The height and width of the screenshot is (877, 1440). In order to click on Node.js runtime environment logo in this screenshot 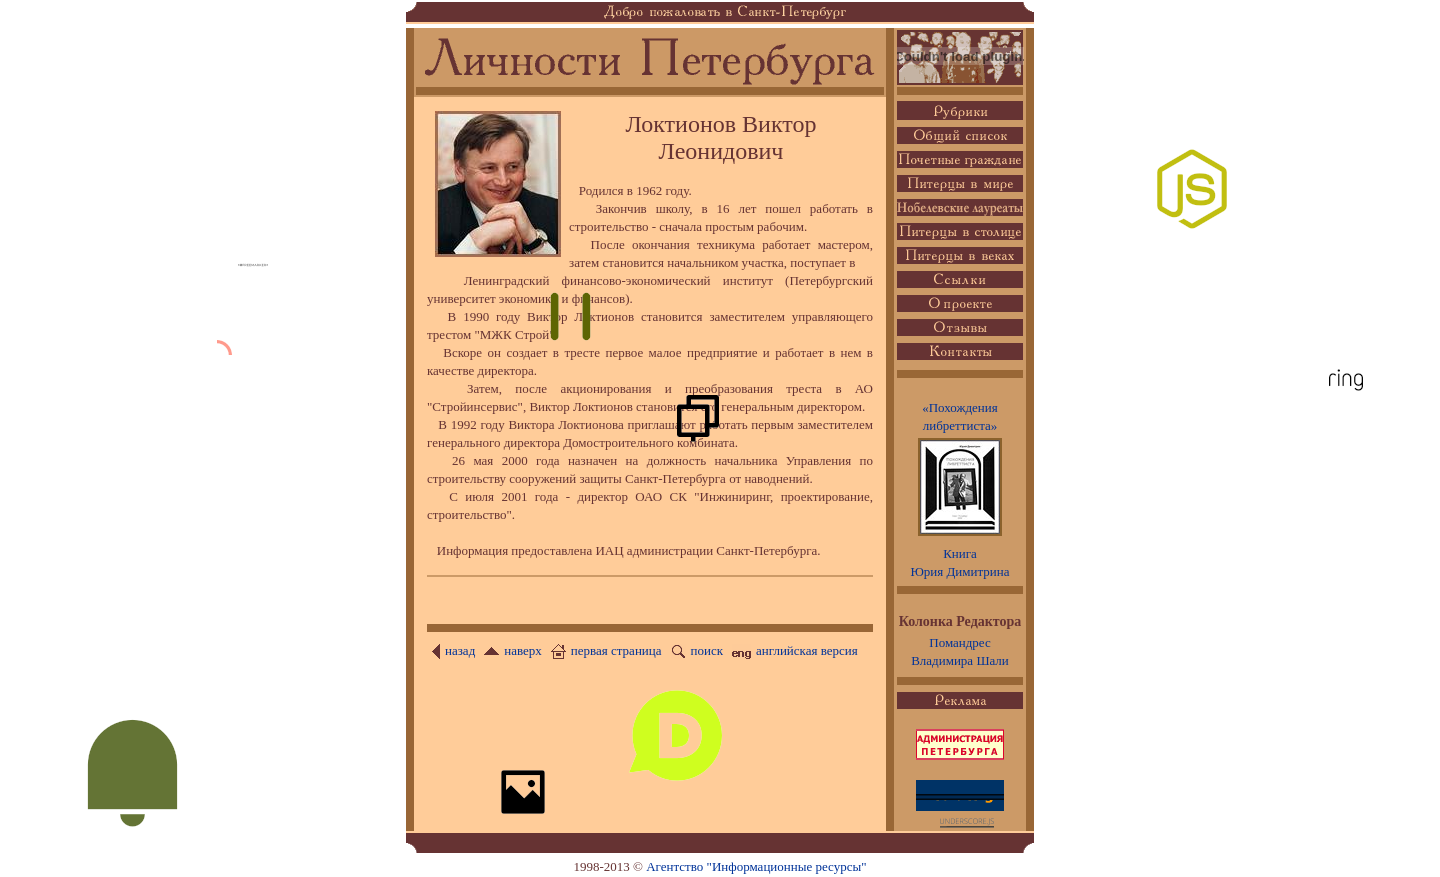, I will do `click(1192, 189)`.